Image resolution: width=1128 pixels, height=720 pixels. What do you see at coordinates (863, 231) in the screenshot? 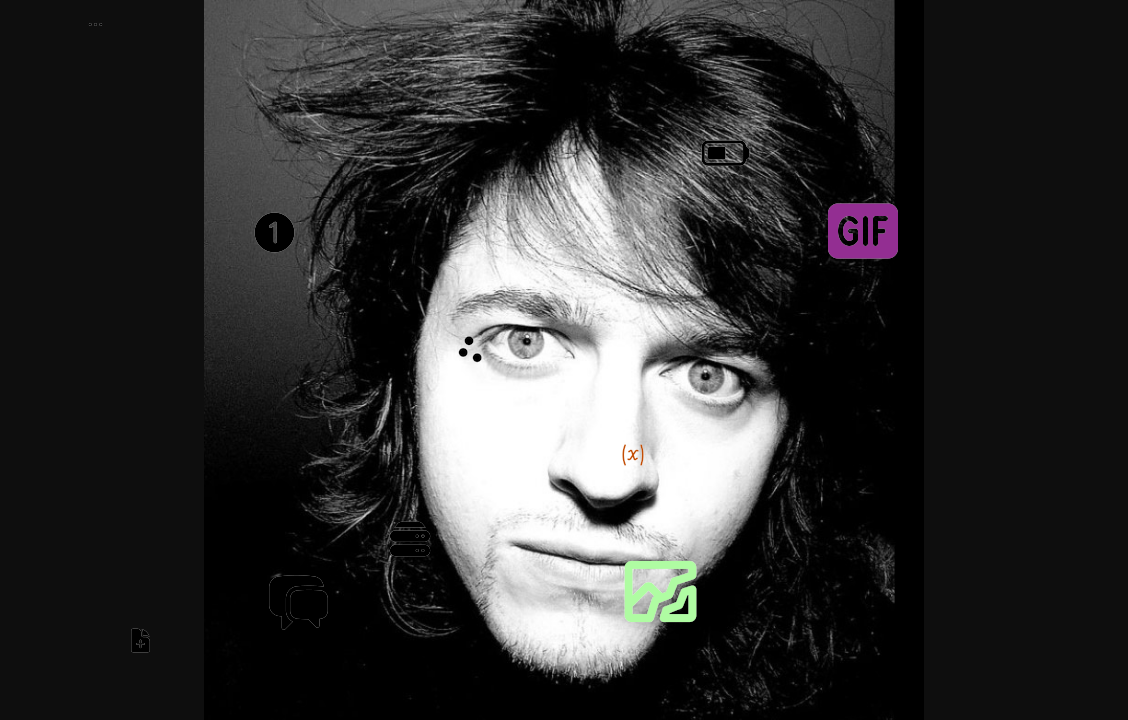
I see `insert a GIF into your message` at bounding box center [863, 231].